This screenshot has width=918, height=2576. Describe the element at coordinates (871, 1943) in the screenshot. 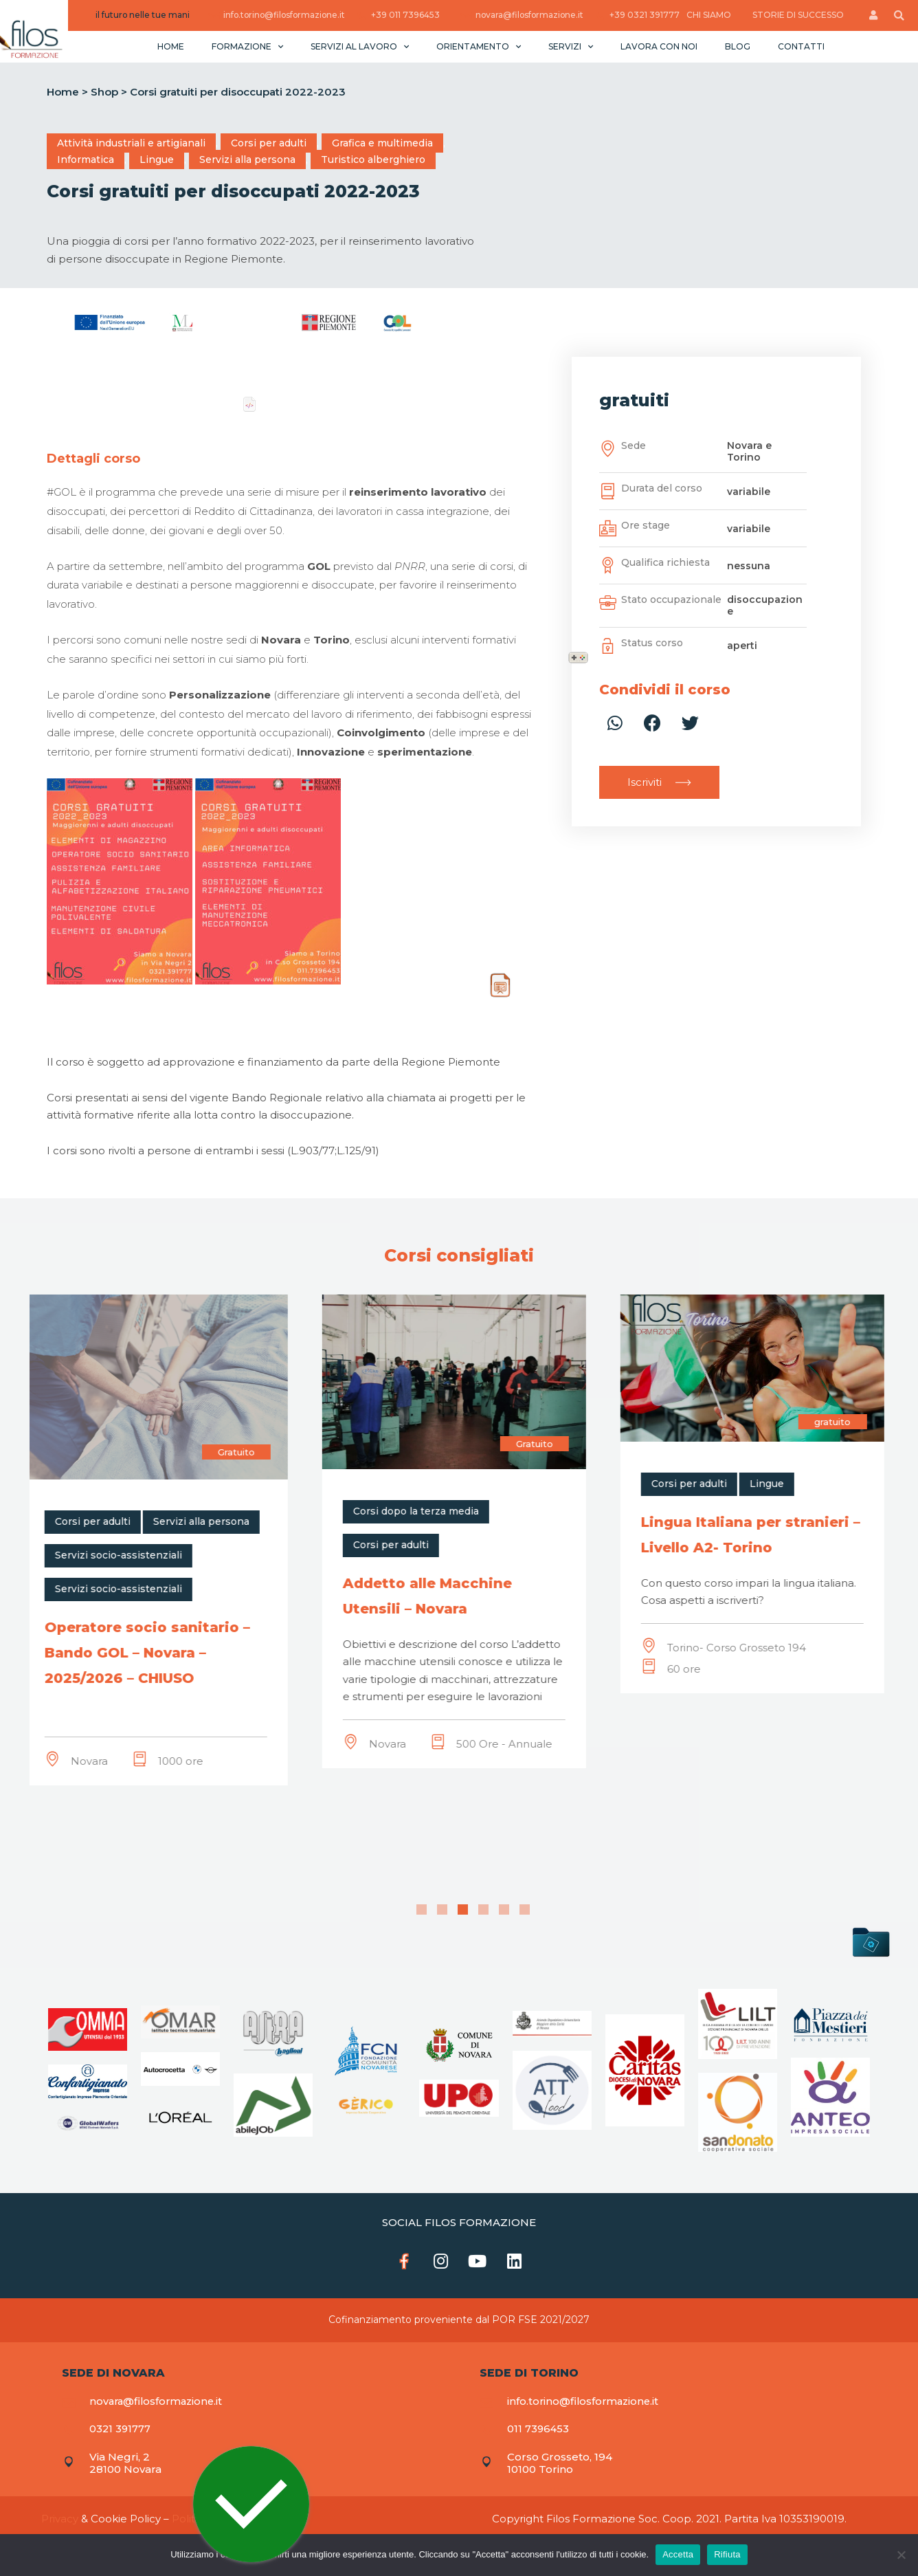

I see `open adobe photoshop elements project folder` at that location.